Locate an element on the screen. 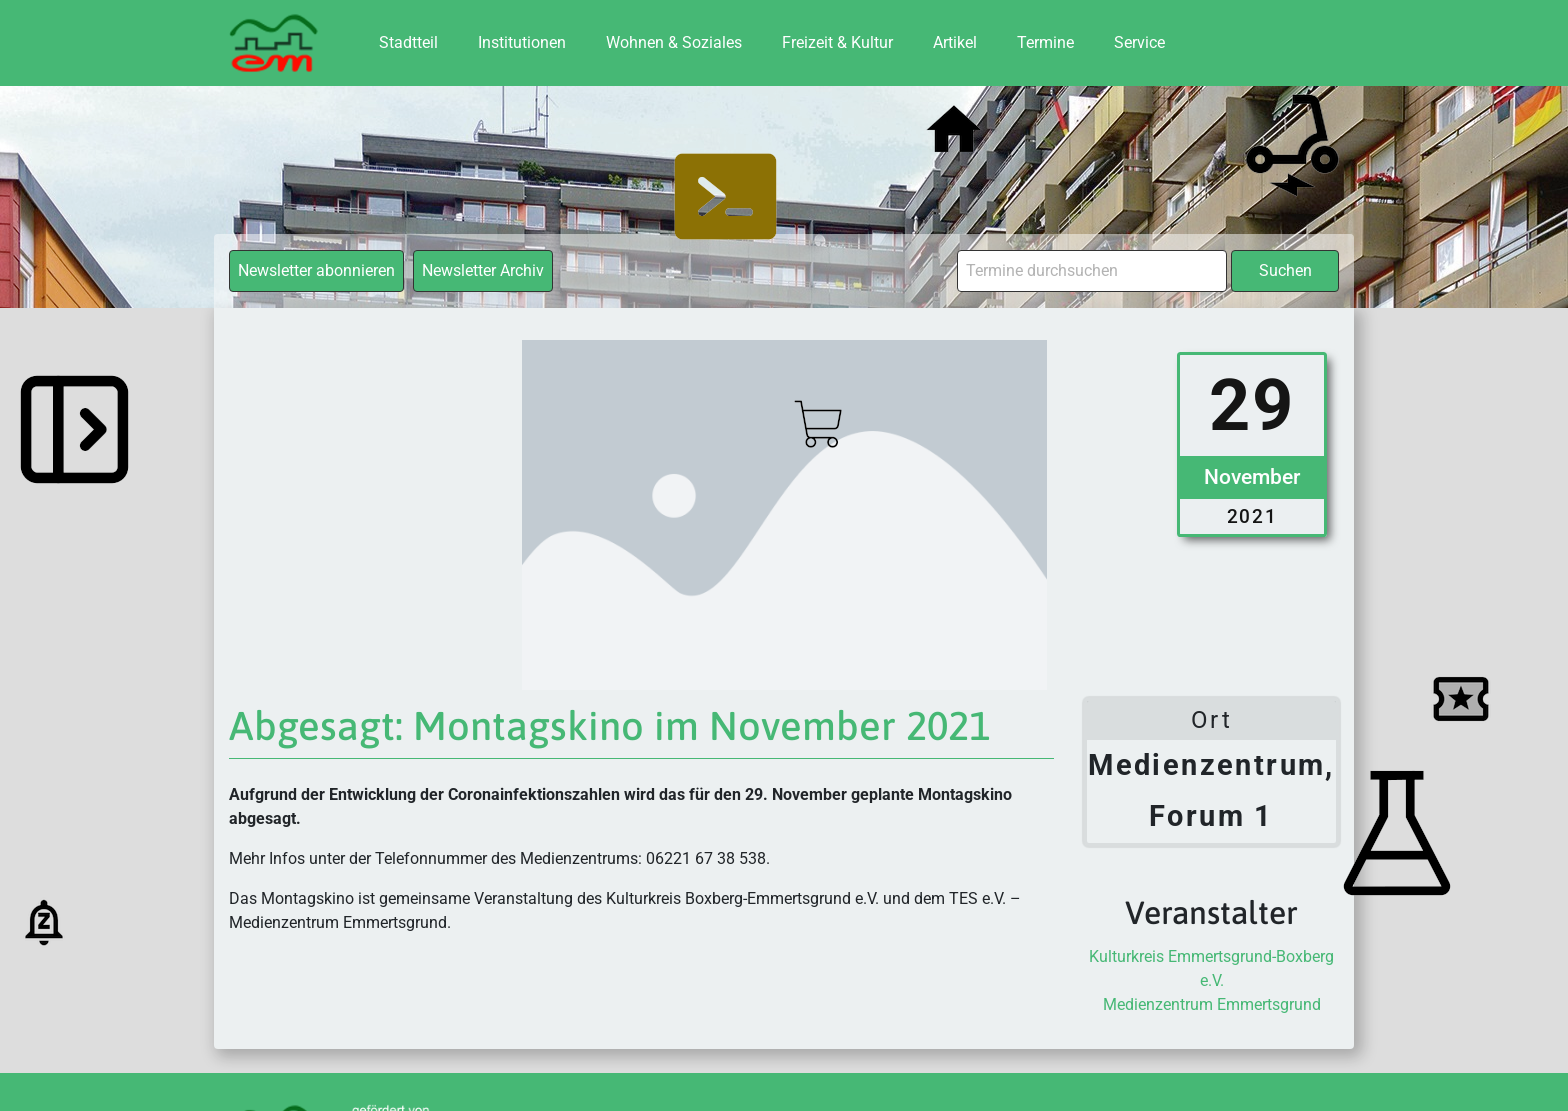  notifications are currently snoozed is located at coordinates (44, 922).